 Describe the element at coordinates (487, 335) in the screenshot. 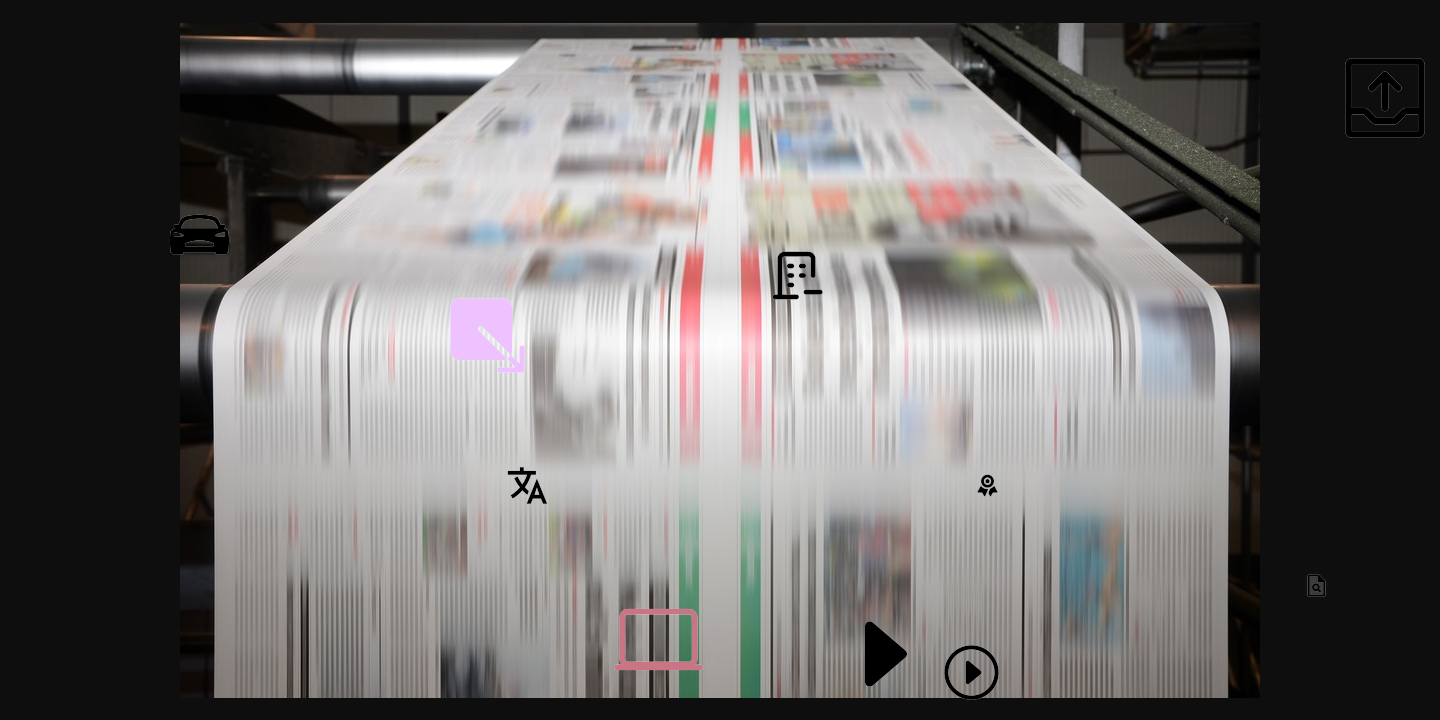

I see `resize or scale down an element` at that location.